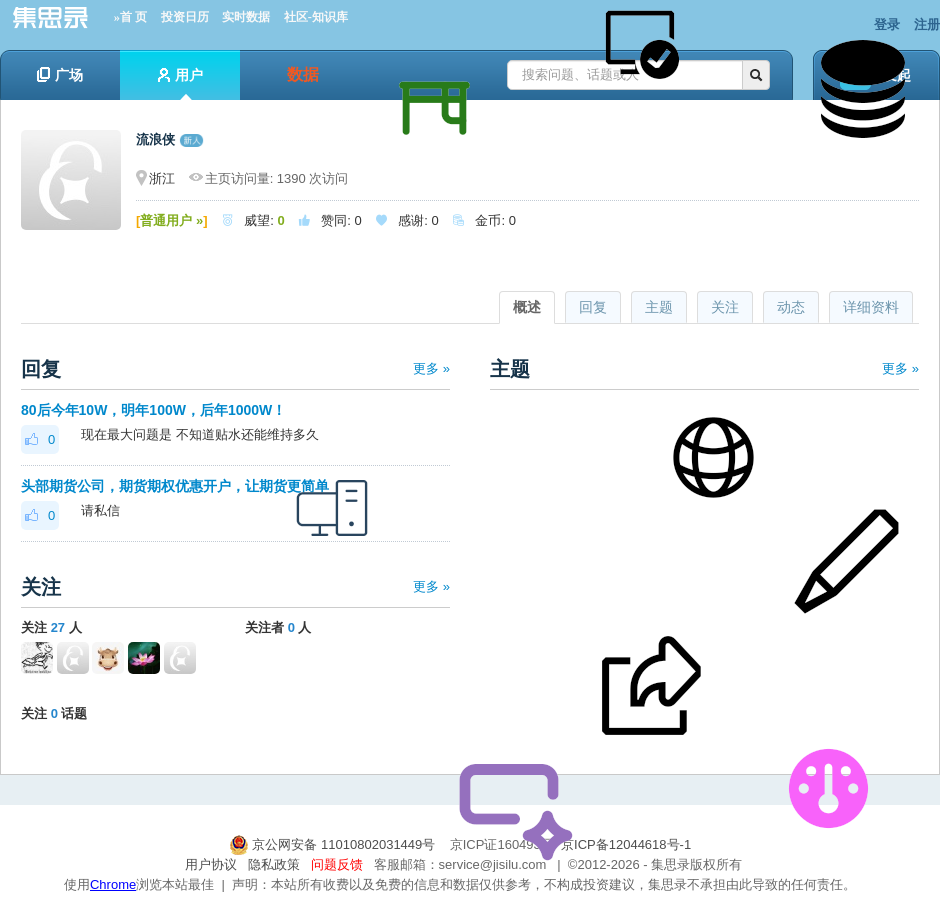 Image resolution: width=940 pixels, height=924 pixels. I want to click on edit this item, so click(846, 561).